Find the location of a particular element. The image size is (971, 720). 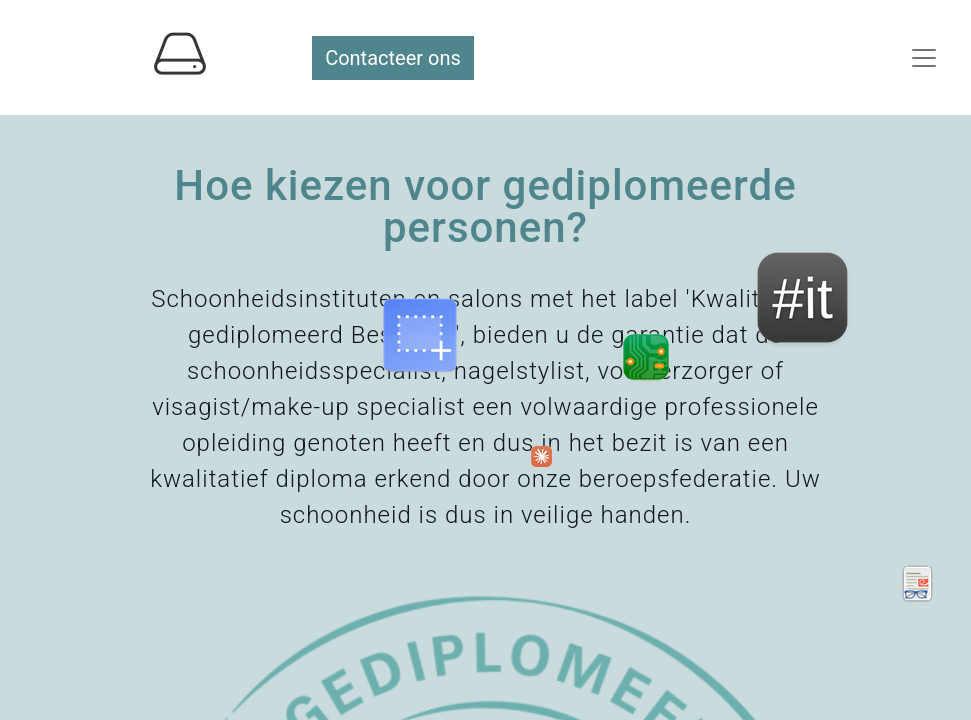

open pcbnew PCB design application is located at coordinates (646, 357).